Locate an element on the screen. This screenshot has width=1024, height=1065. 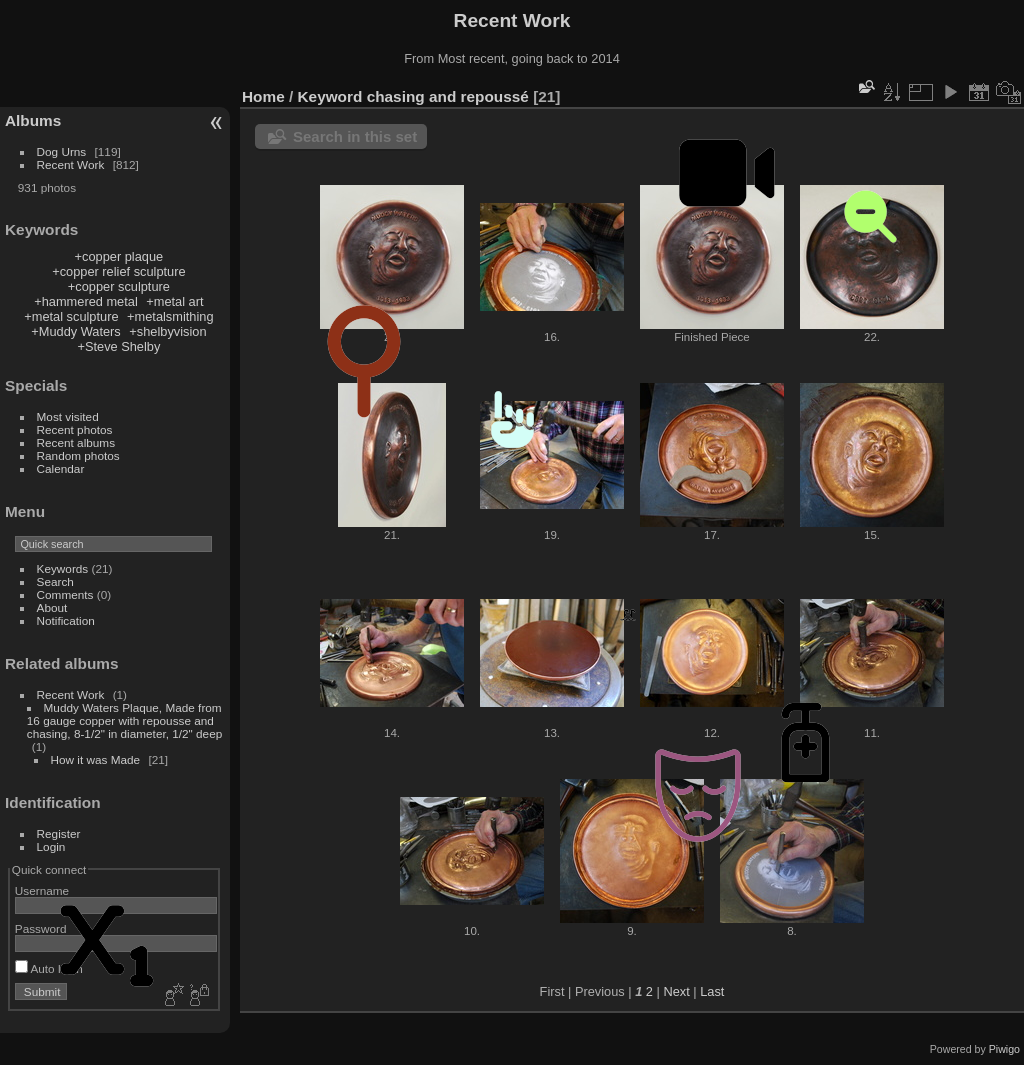
select sad or tragedy theater mask is located at coordinates (698, 792).